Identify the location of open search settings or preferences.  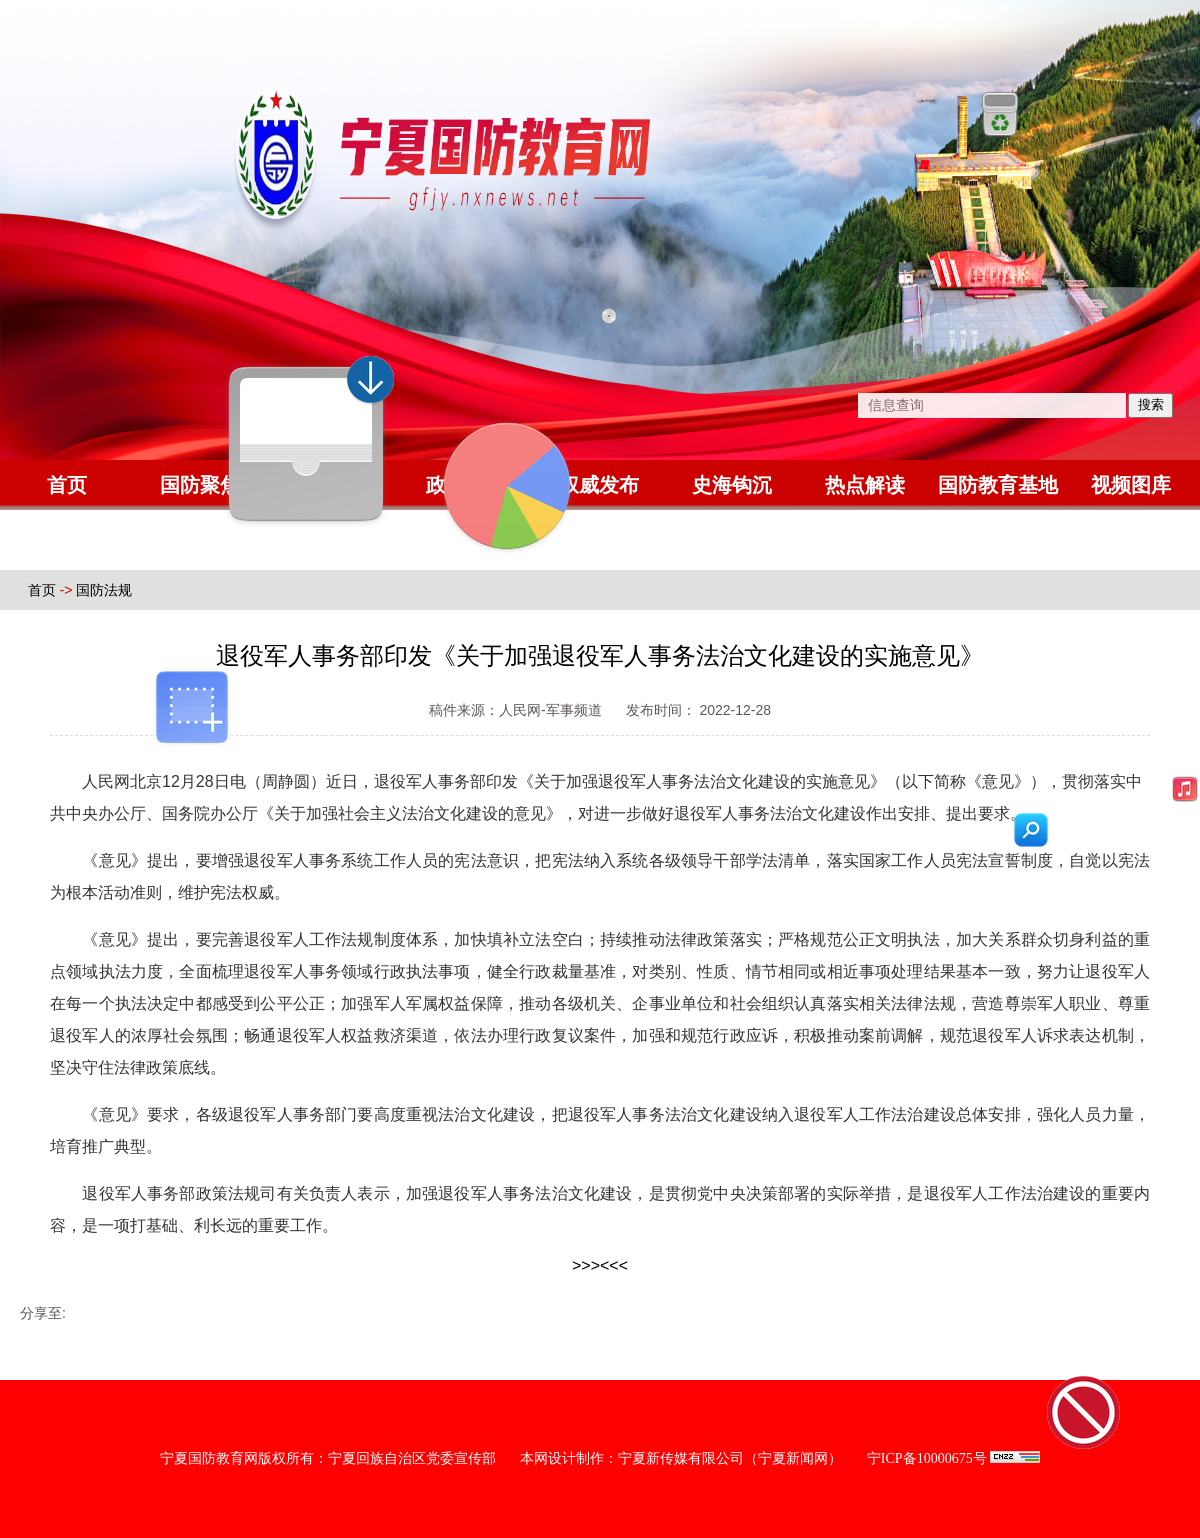
(1031, 830).